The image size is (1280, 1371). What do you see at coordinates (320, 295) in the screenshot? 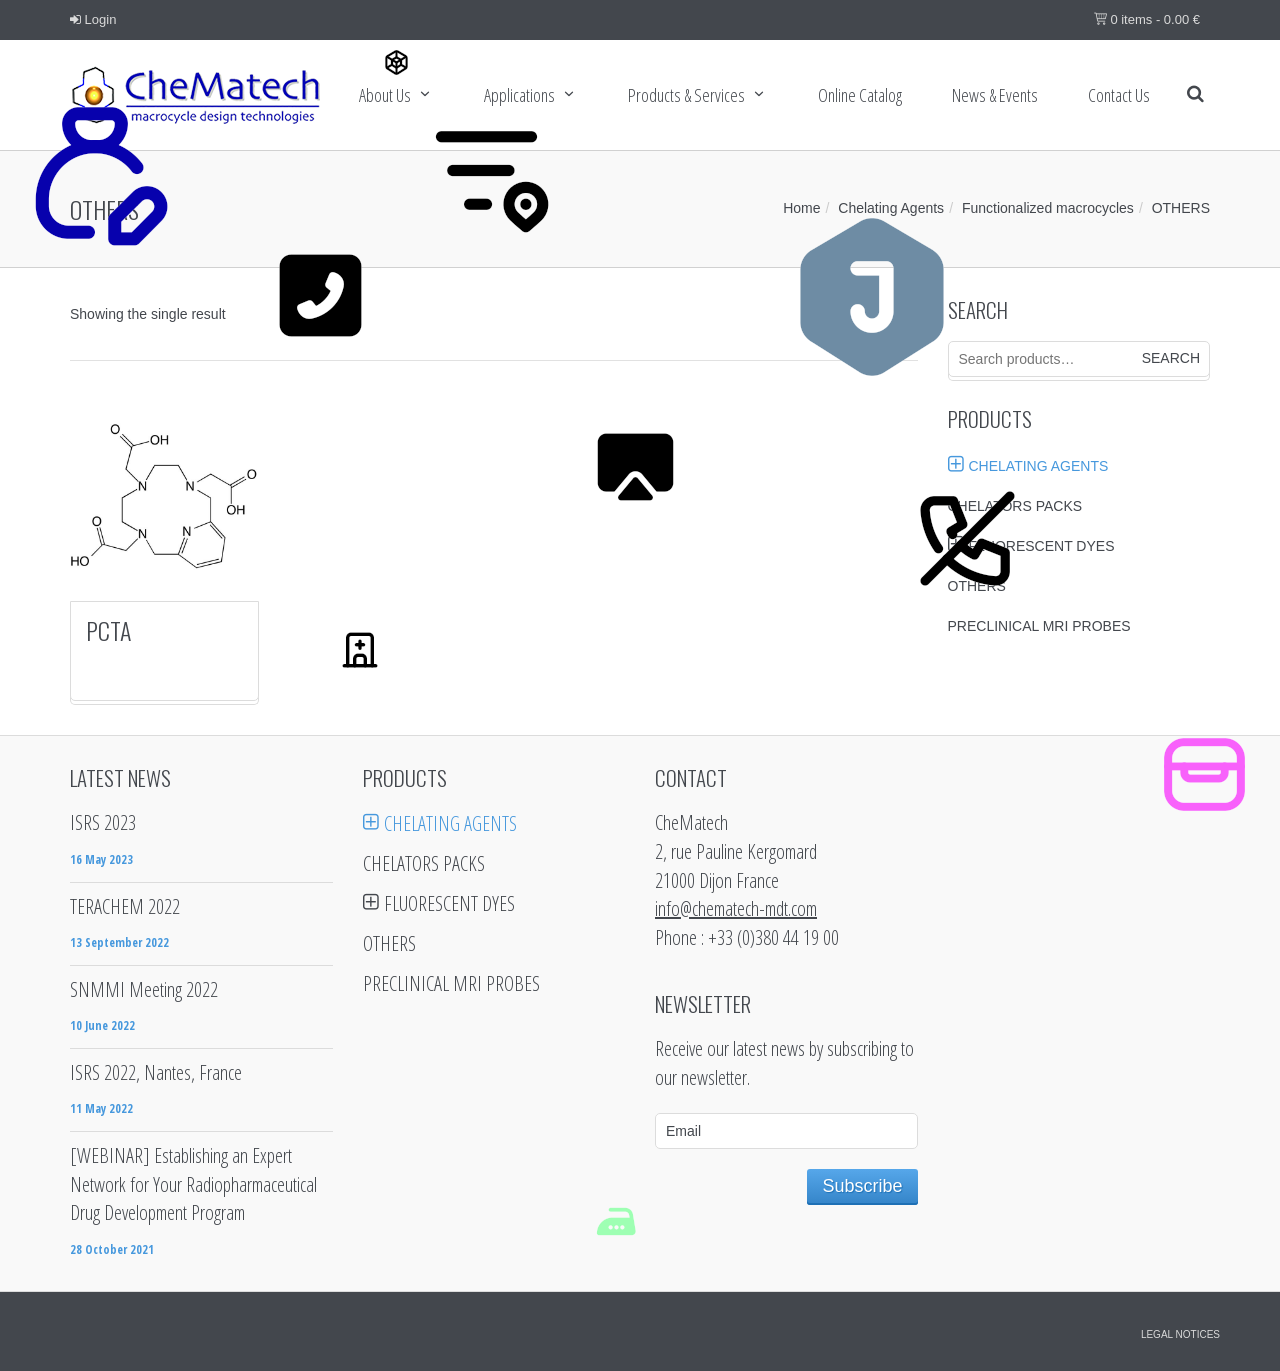
I see `tap to make a phone call` at bounding box center [320, 295].